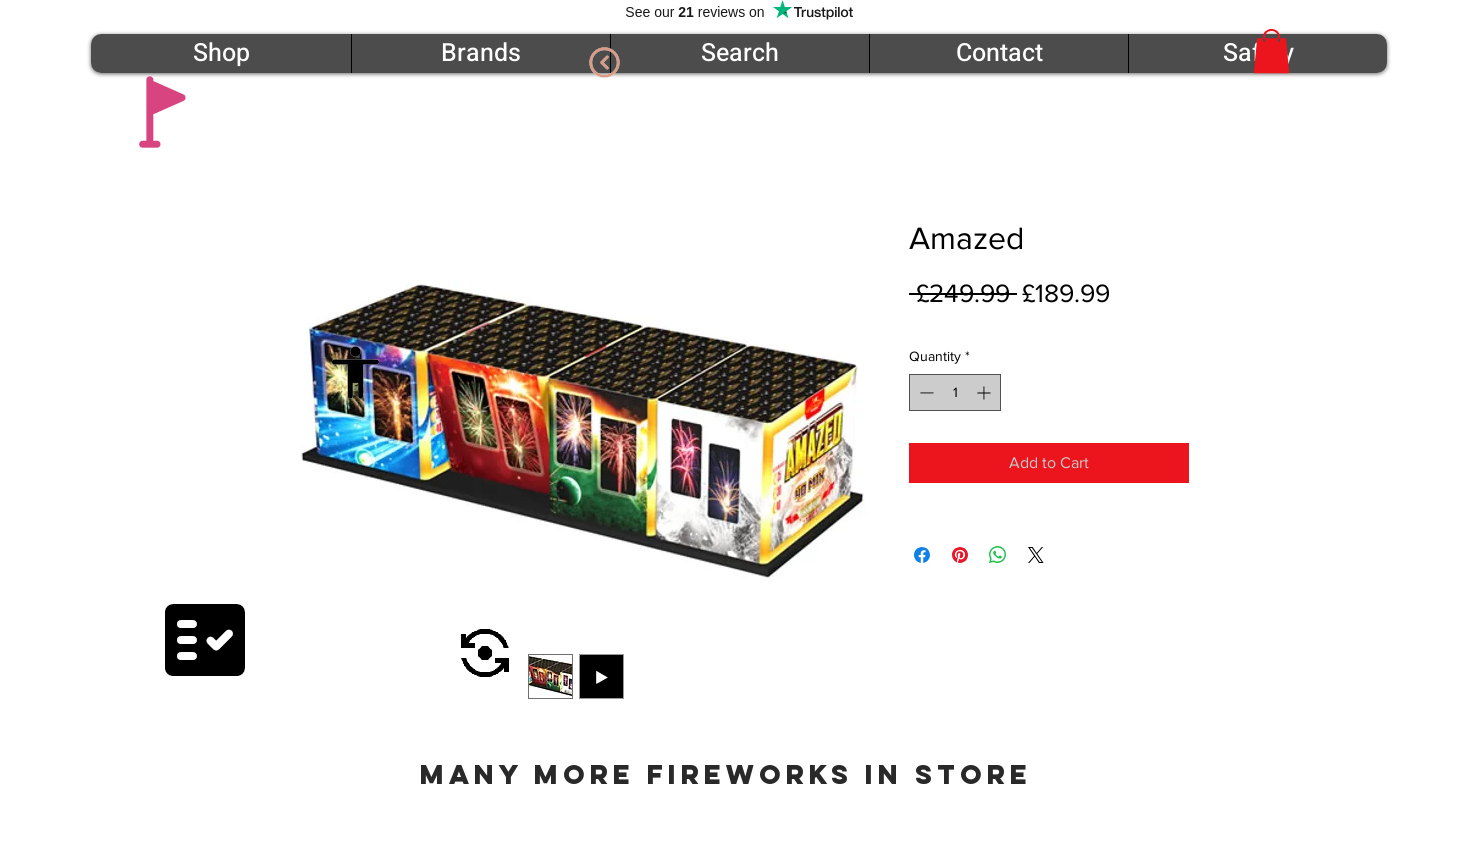 The image size is (1478, 847). Describe the element at coordinates (355, 372) in the screenshot. I see `access accessibility settings` at that location.